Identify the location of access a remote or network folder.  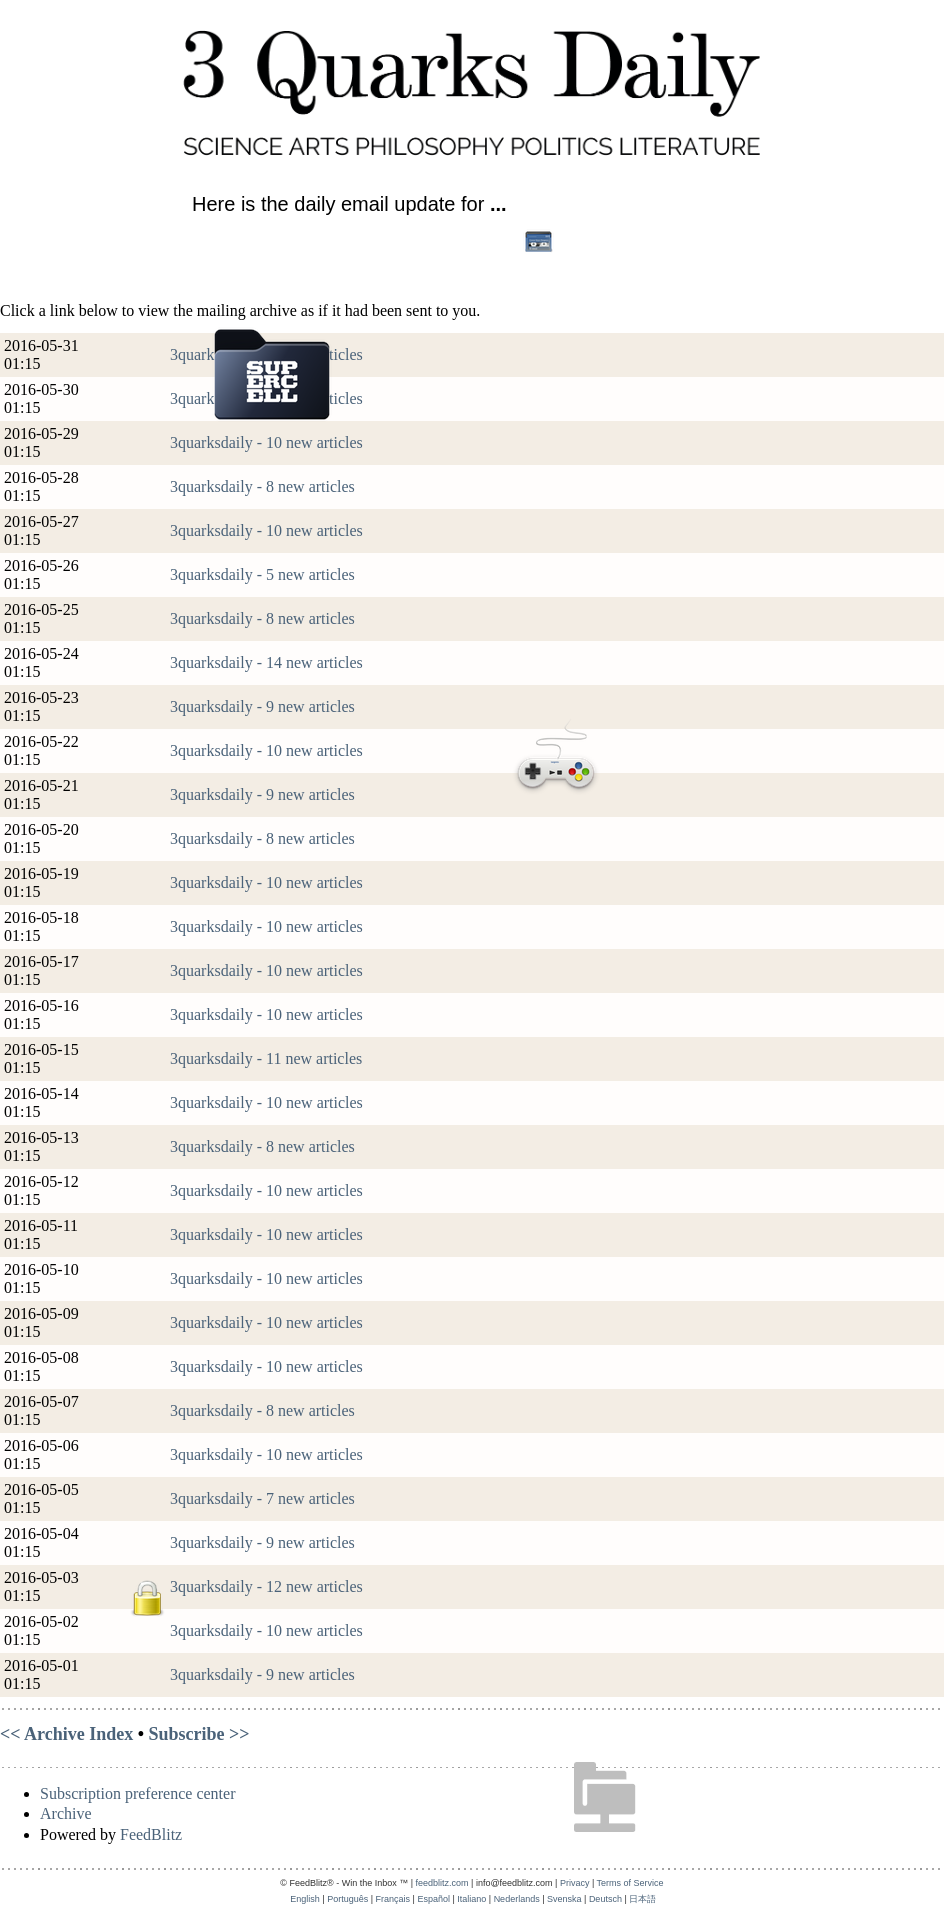
(609, 1797).